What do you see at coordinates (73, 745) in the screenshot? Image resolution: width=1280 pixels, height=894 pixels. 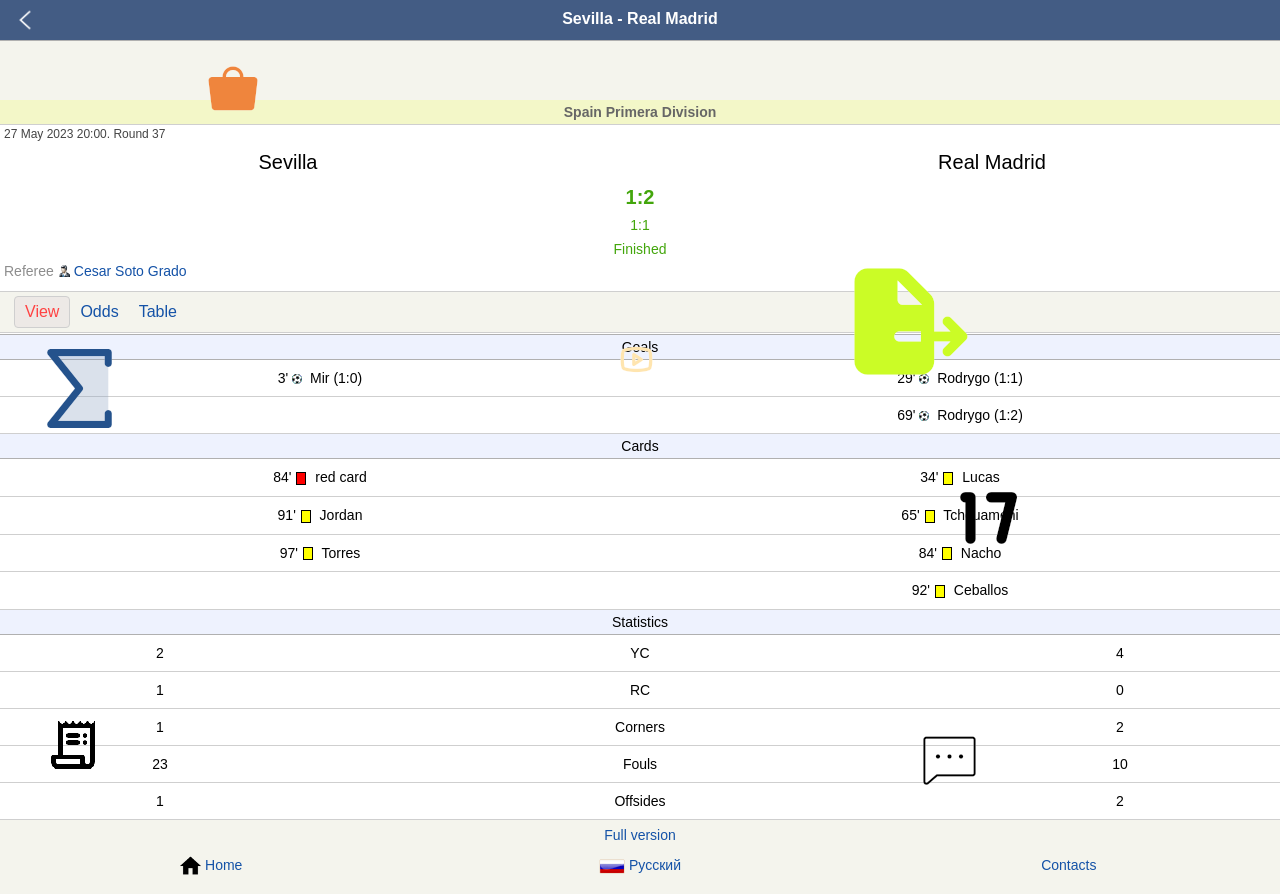 I see `view transaction history or receipts` at bounding box center [73, 745].